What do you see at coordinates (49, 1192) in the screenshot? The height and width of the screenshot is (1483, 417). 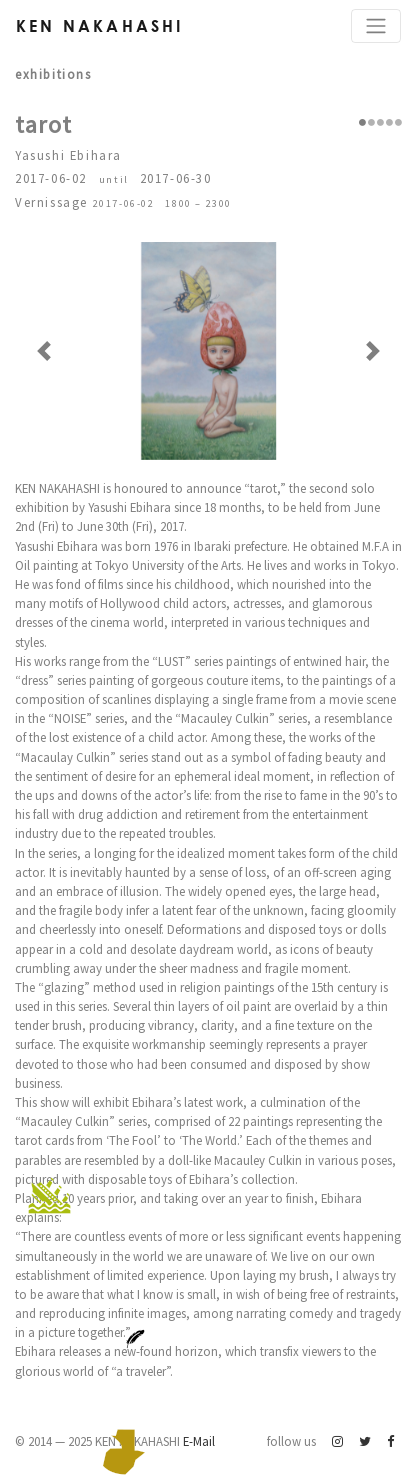 I see `indicates game over or failure state` at bounding box center [49, 1192].